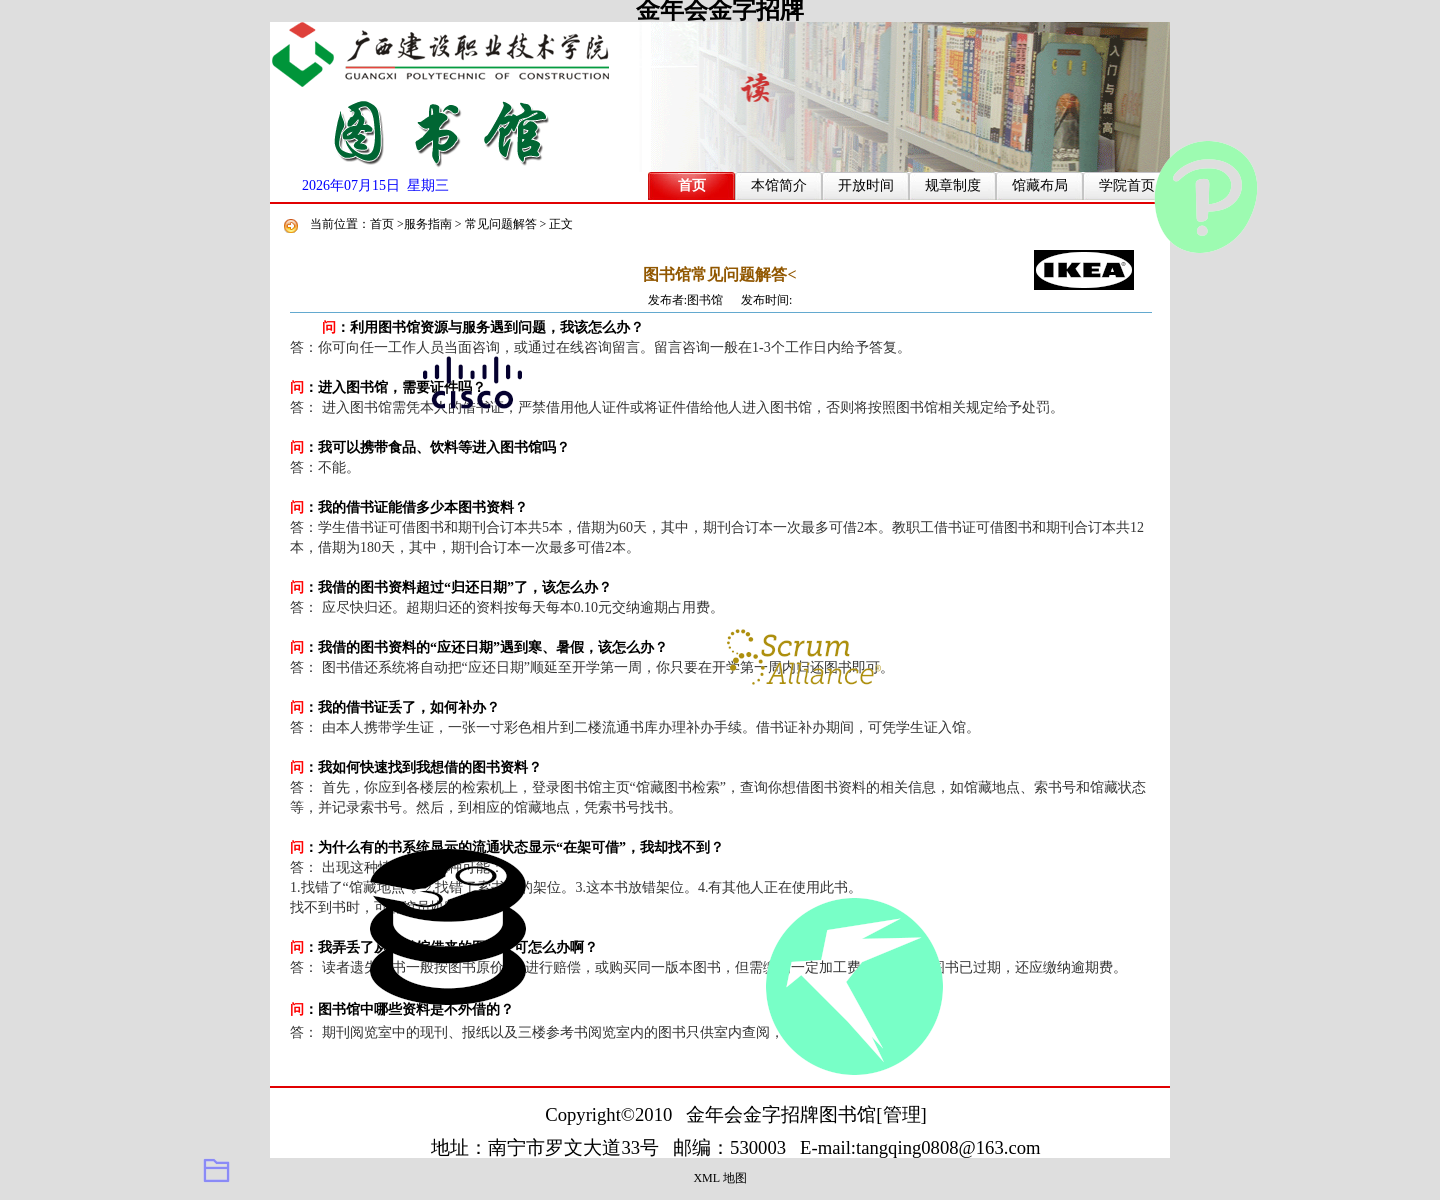 The width and height of the screenshot is (1440, 1200). I want to click on visit steamdb website for steam game statistics, so click(448, 927).